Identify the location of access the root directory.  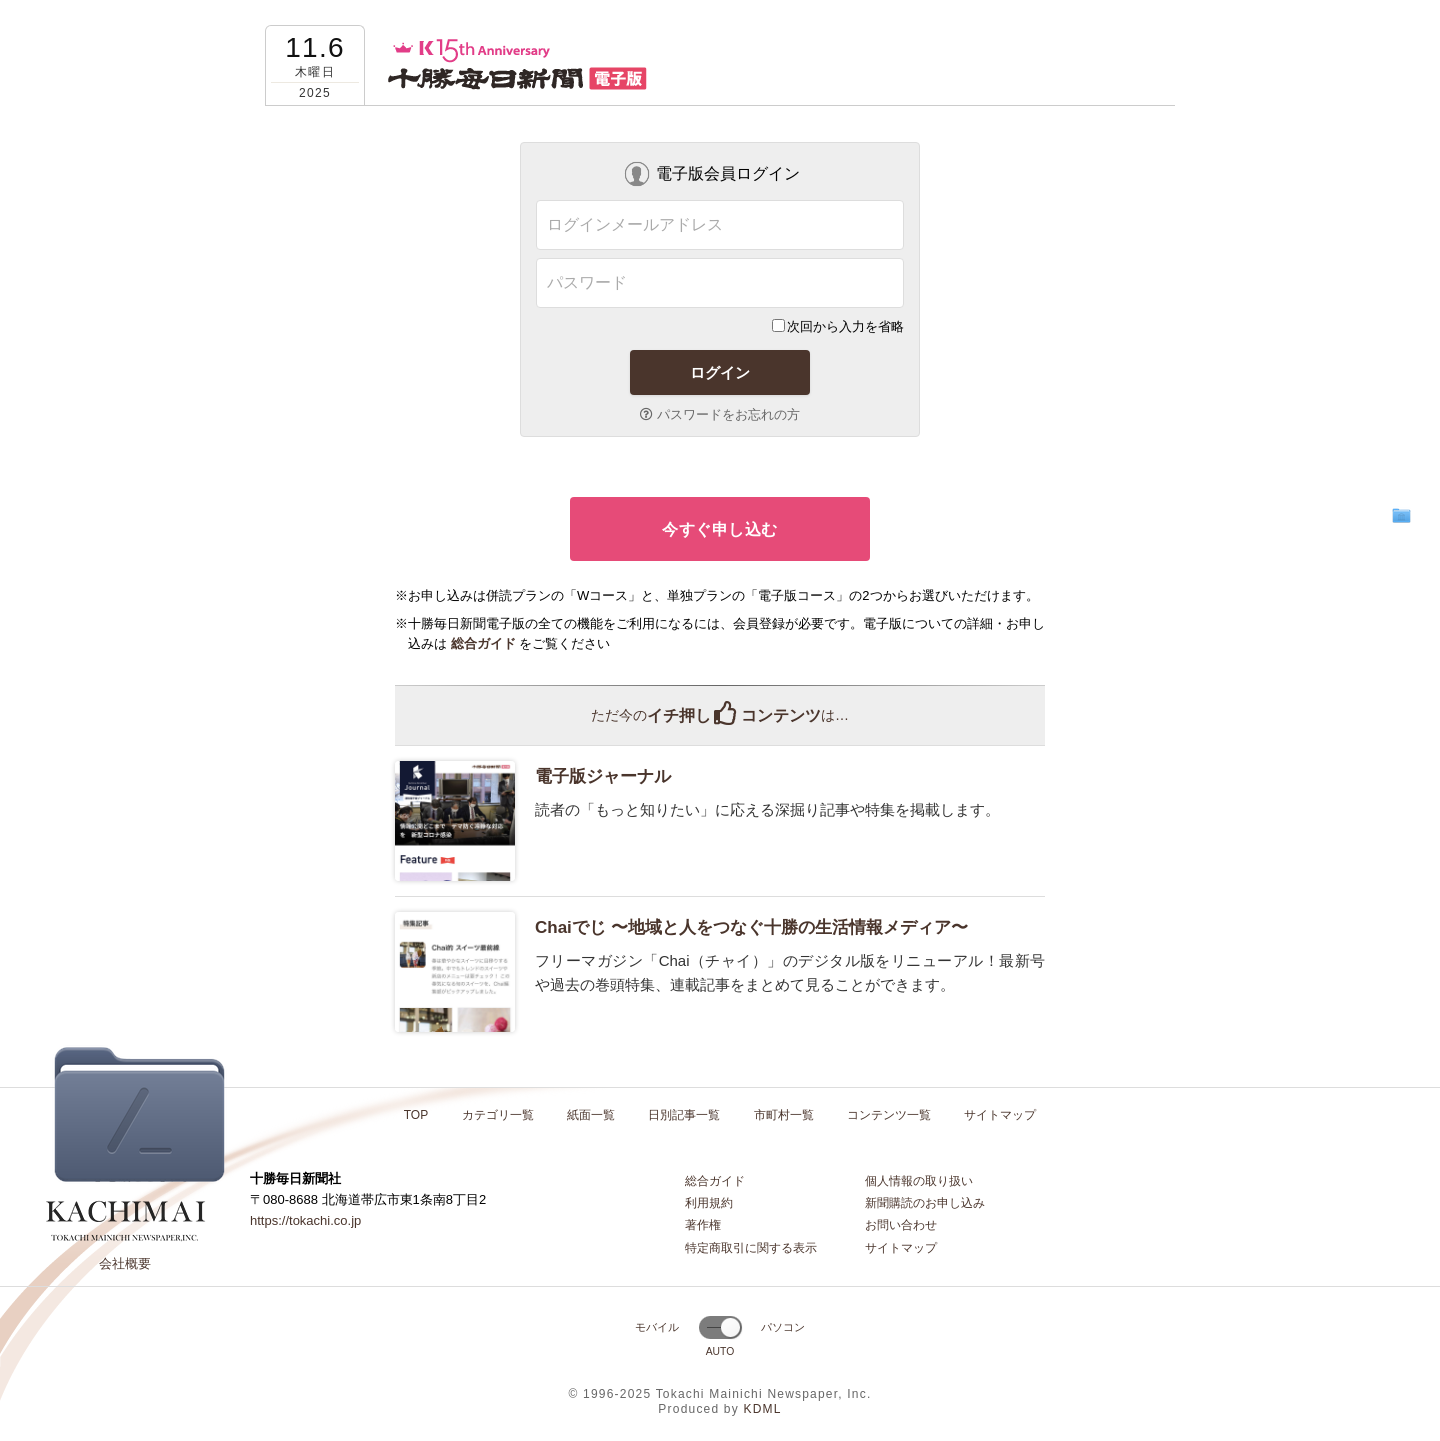
(139, 1114).